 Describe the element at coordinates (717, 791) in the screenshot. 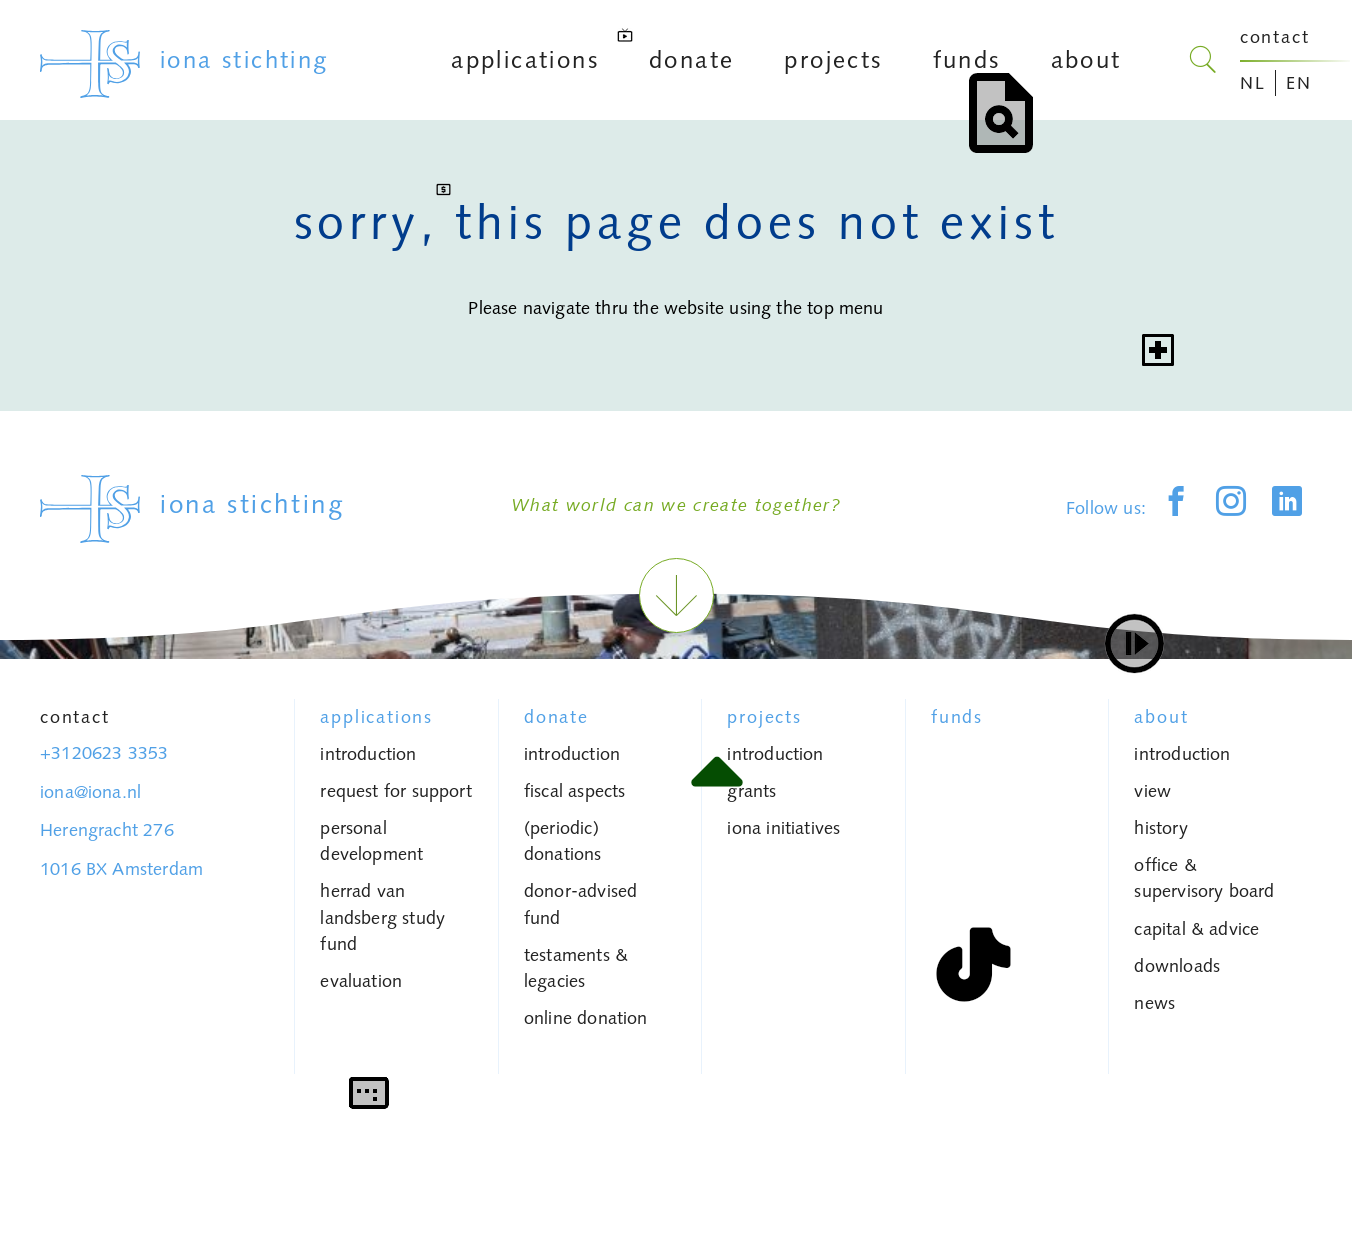

I see `sort items in ascending order` at that location.